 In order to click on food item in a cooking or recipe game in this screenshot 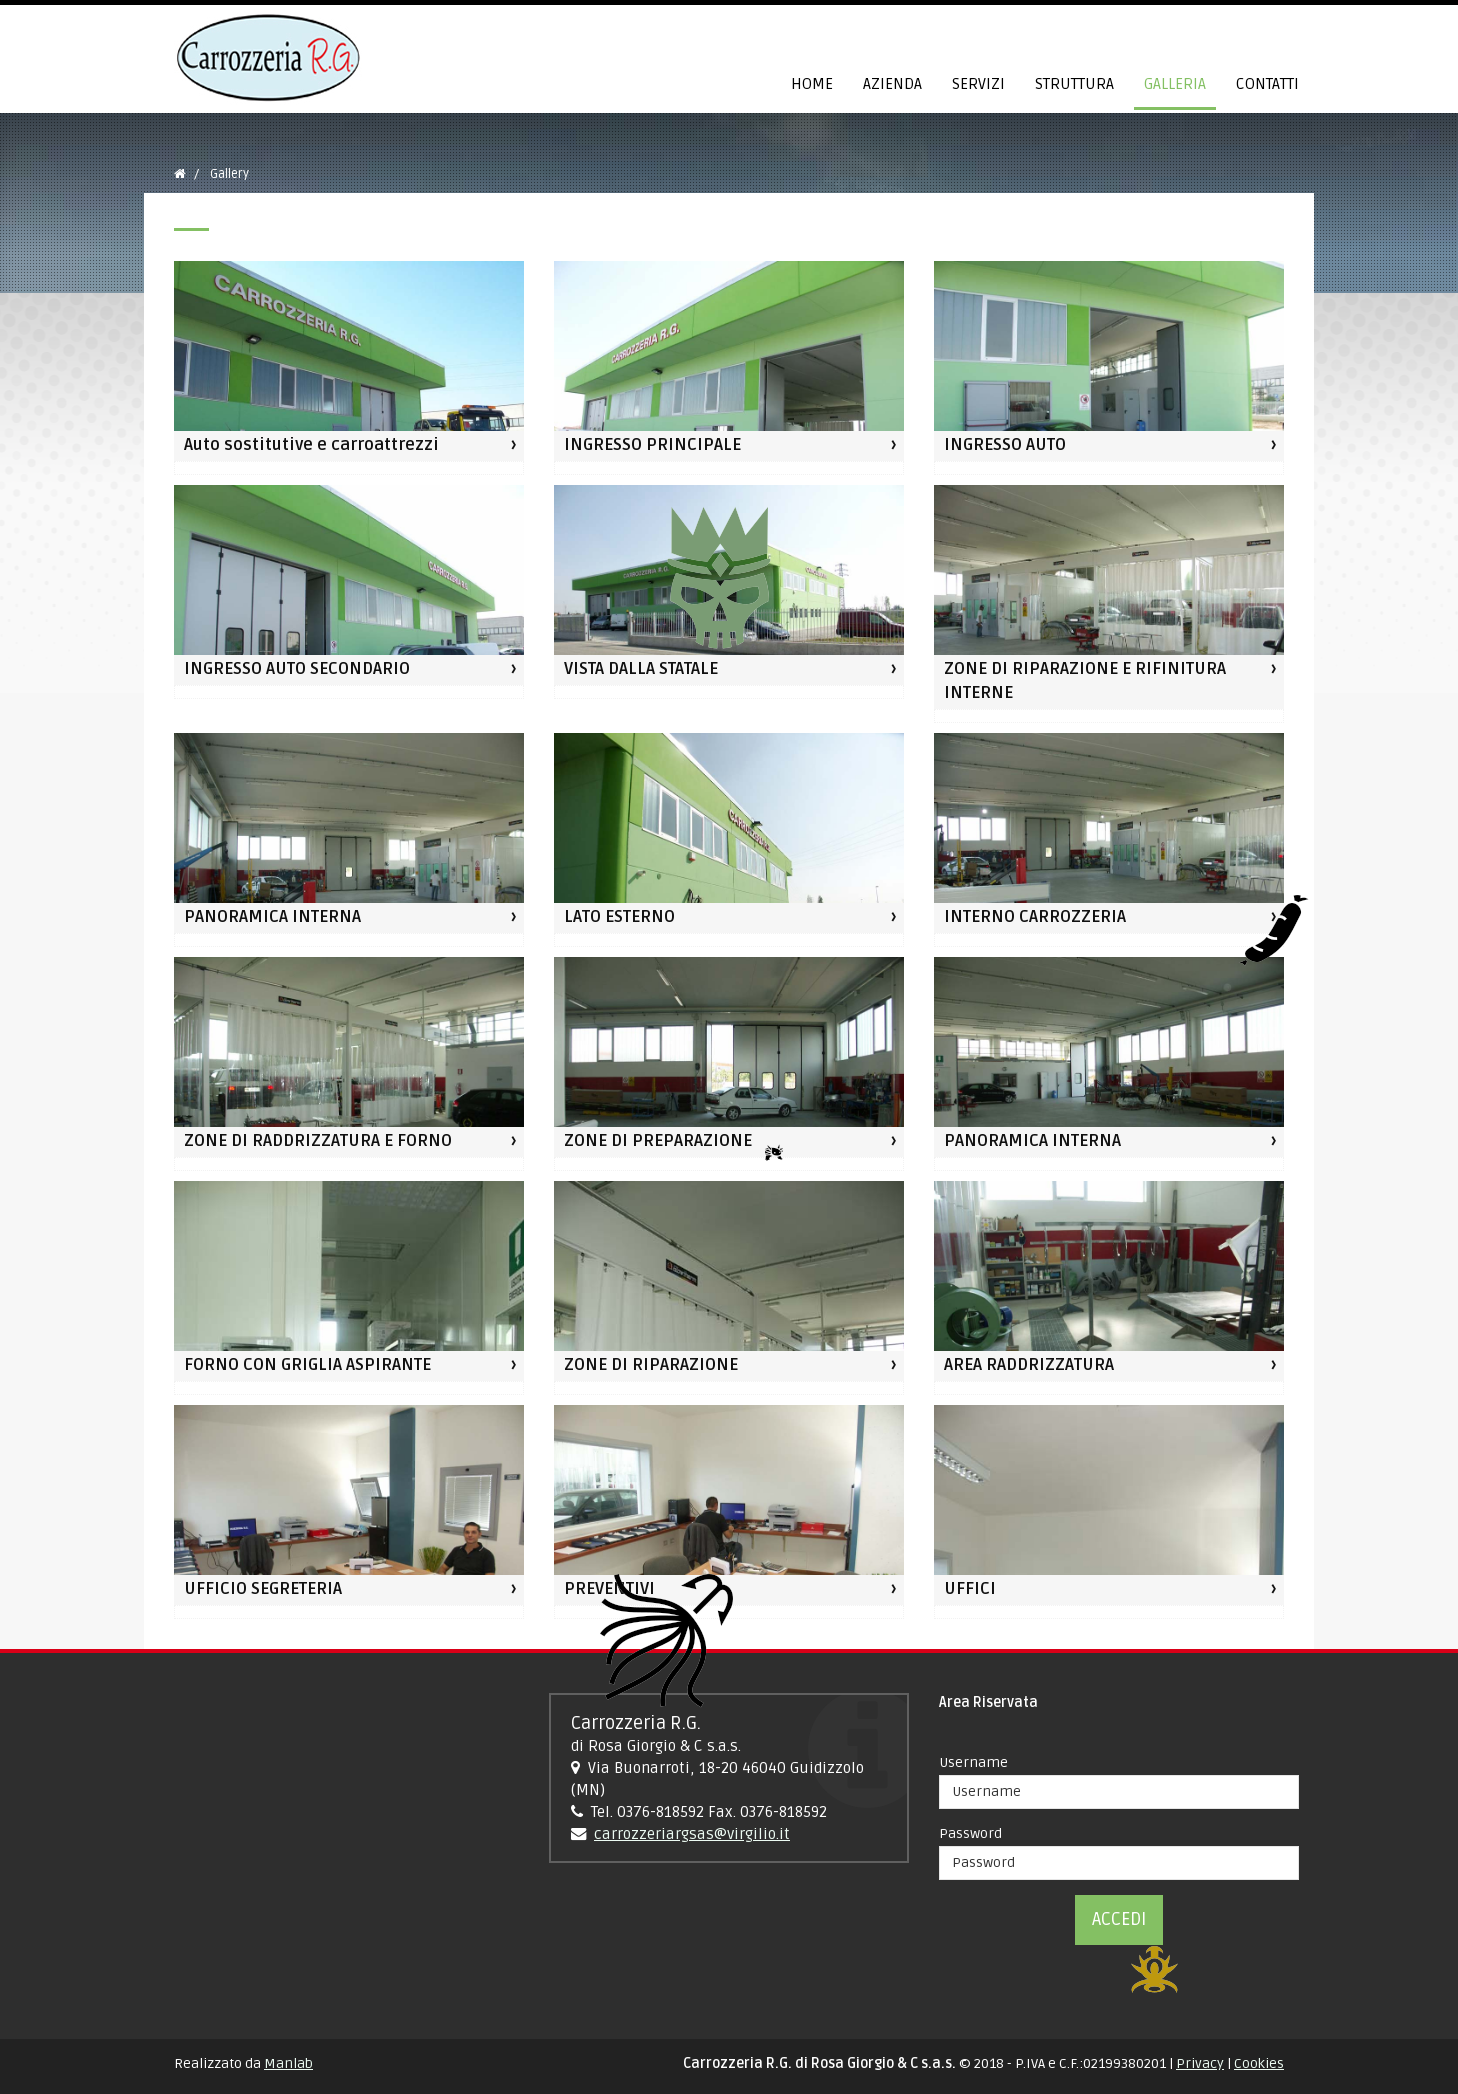, I will do `click(1273, 930)`.